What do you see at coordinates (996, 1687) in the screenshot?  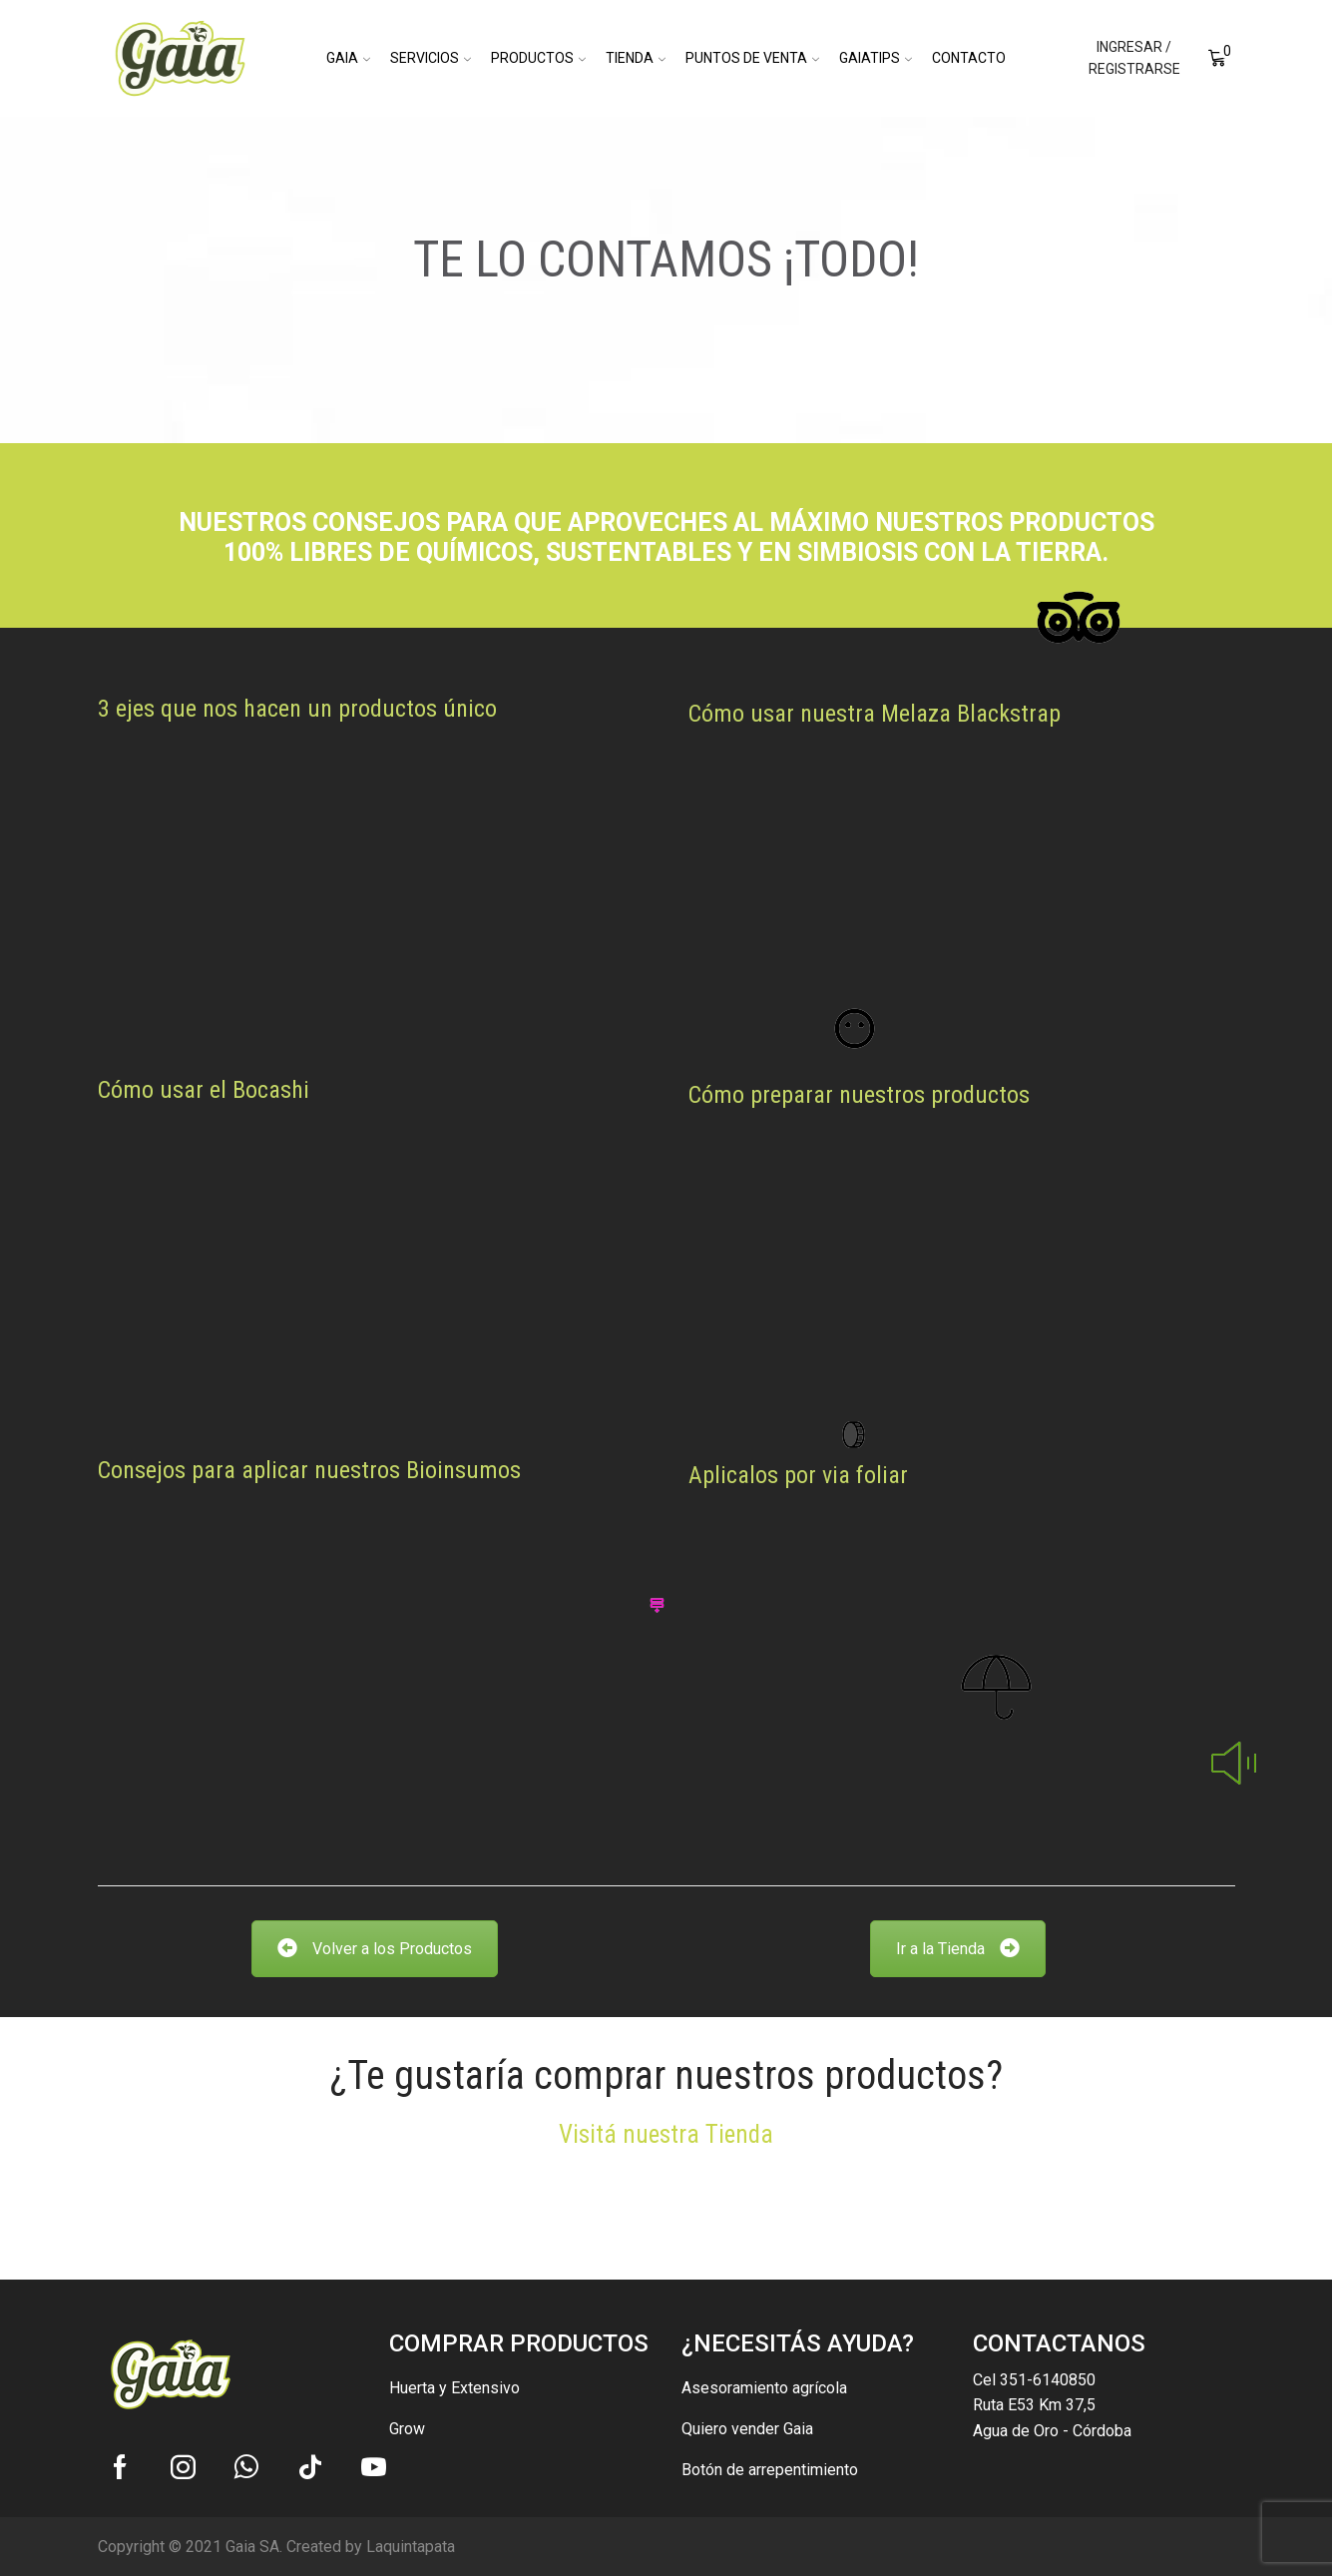 I see `view weather protection or rain forecast` at bounding box center [996, 1687].